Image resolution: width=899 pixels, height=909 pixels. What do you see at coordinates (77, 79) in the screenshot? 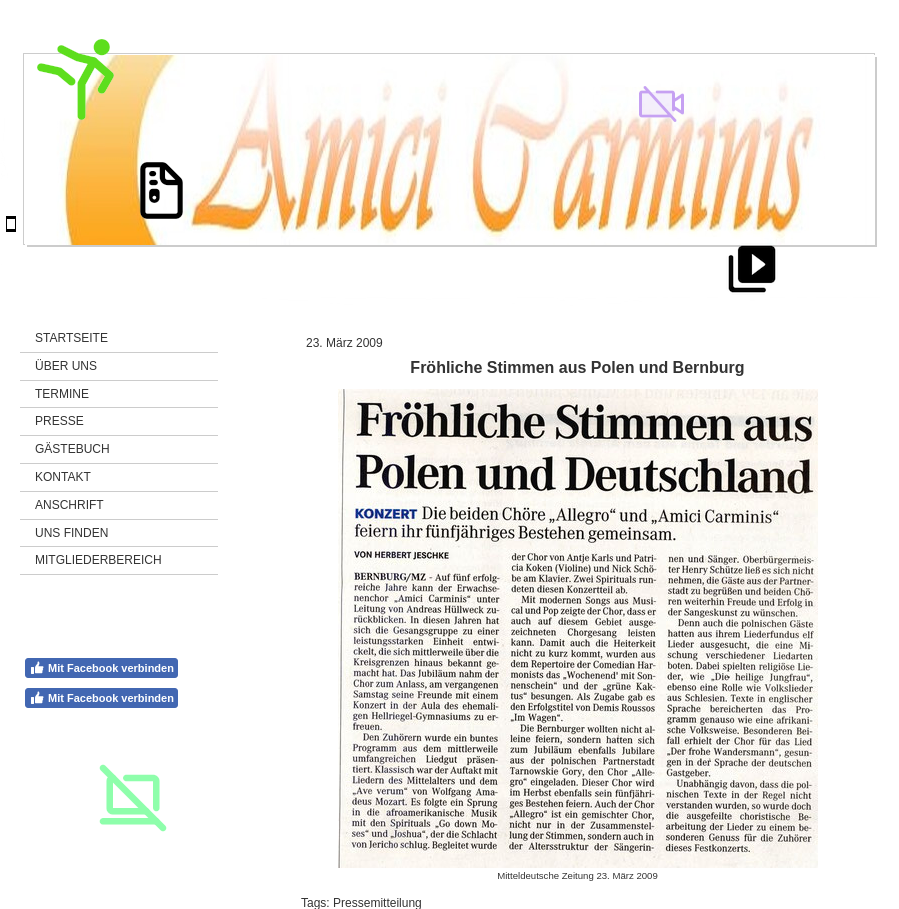
I see `access martial arts or combat sports content` at bounding box center [77, 79].